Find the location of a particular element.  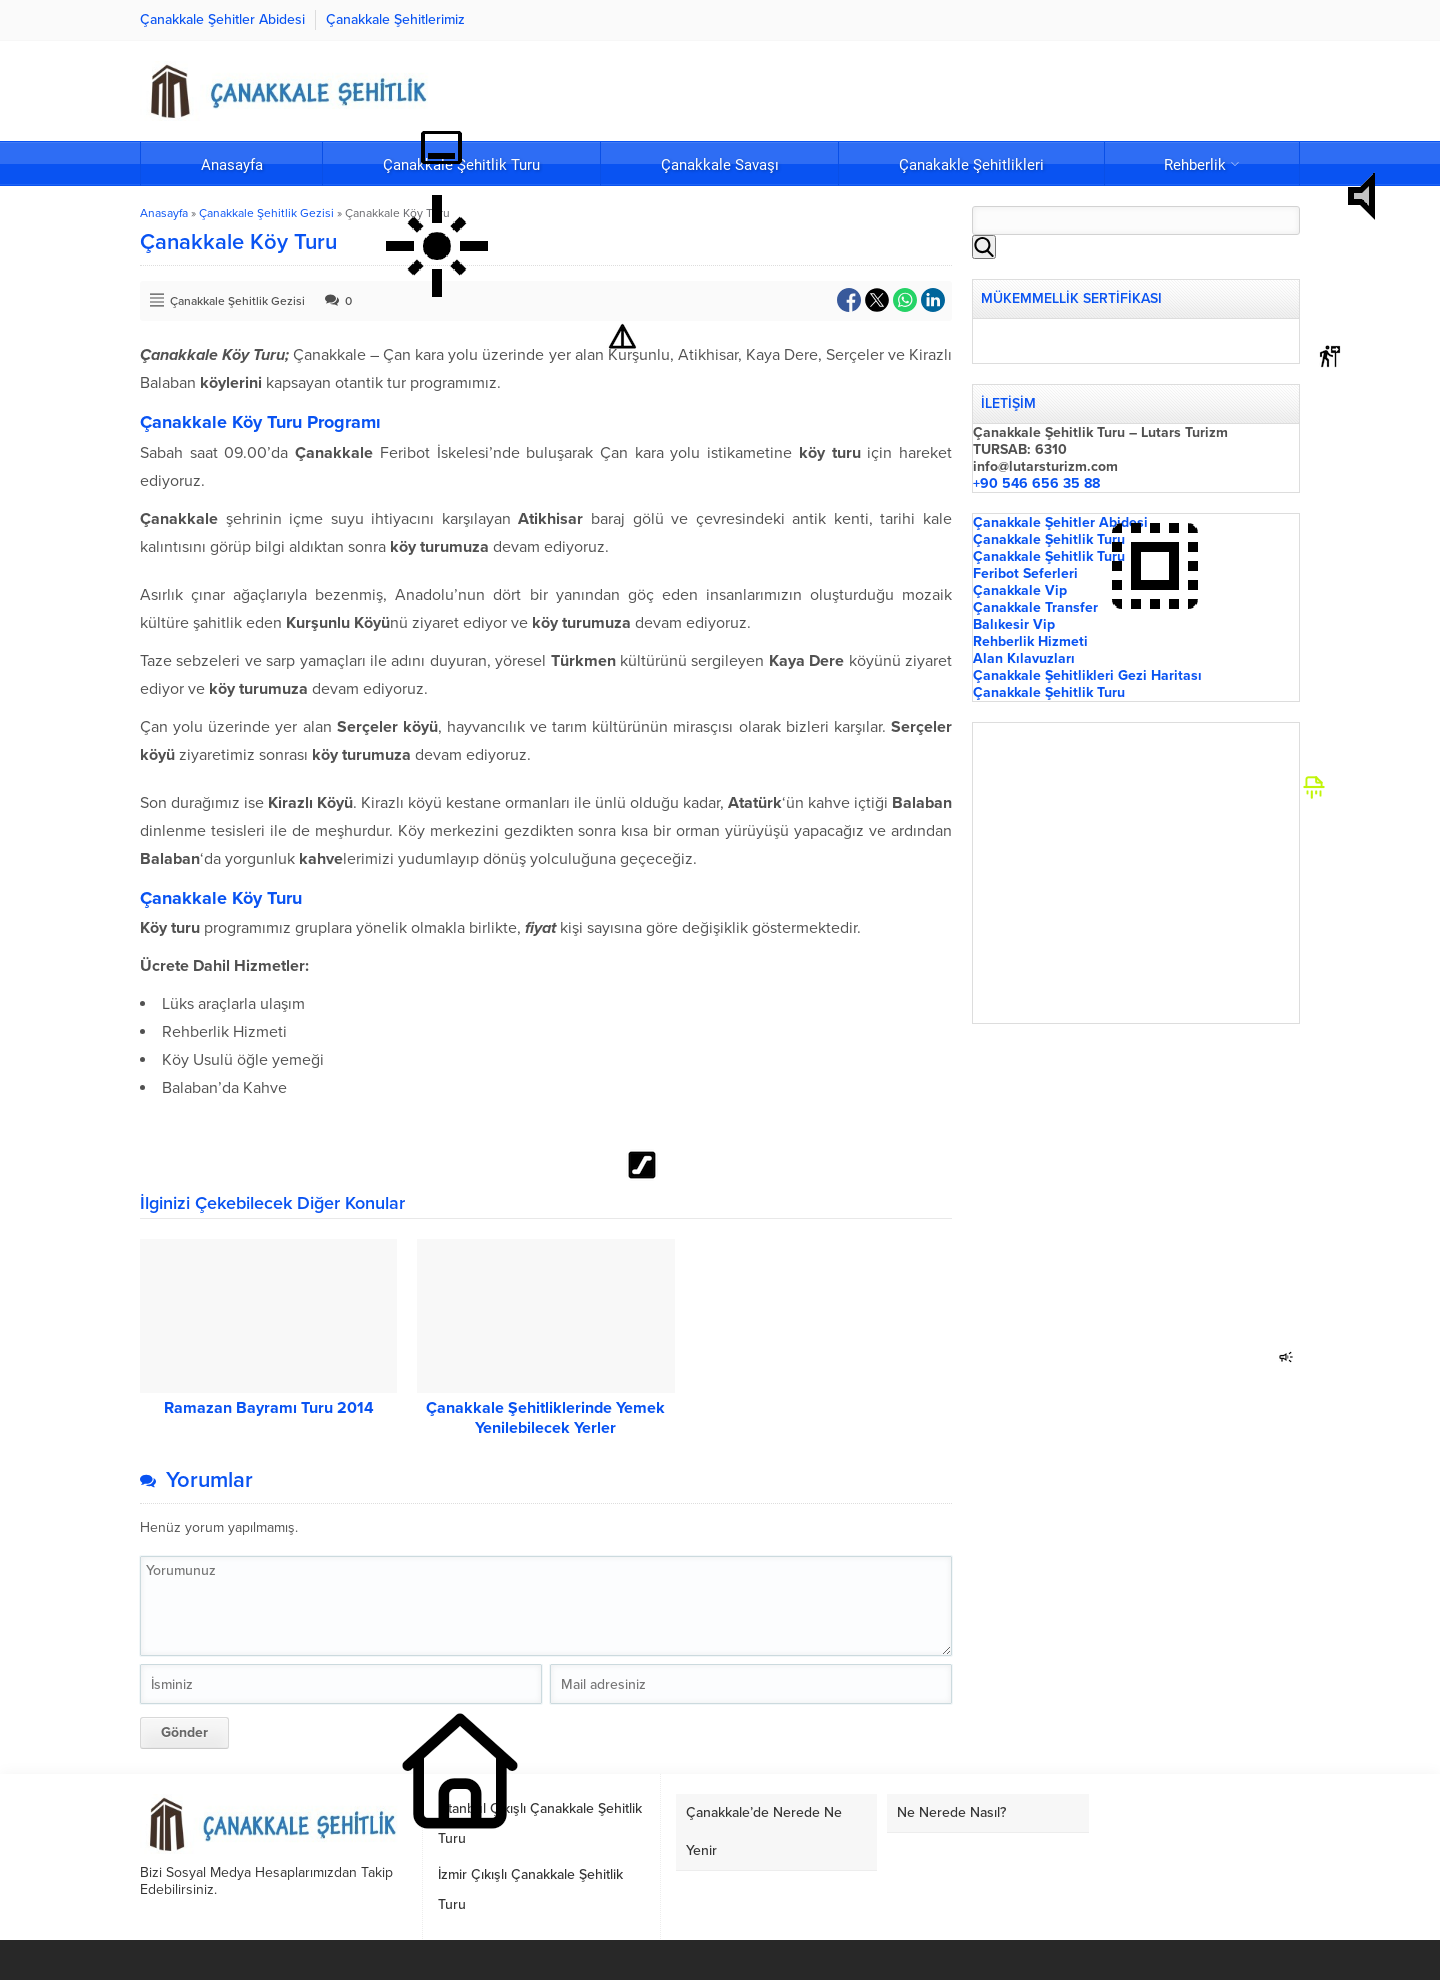

start a new campaign or announcement is located at coordinates (1286, 1357).